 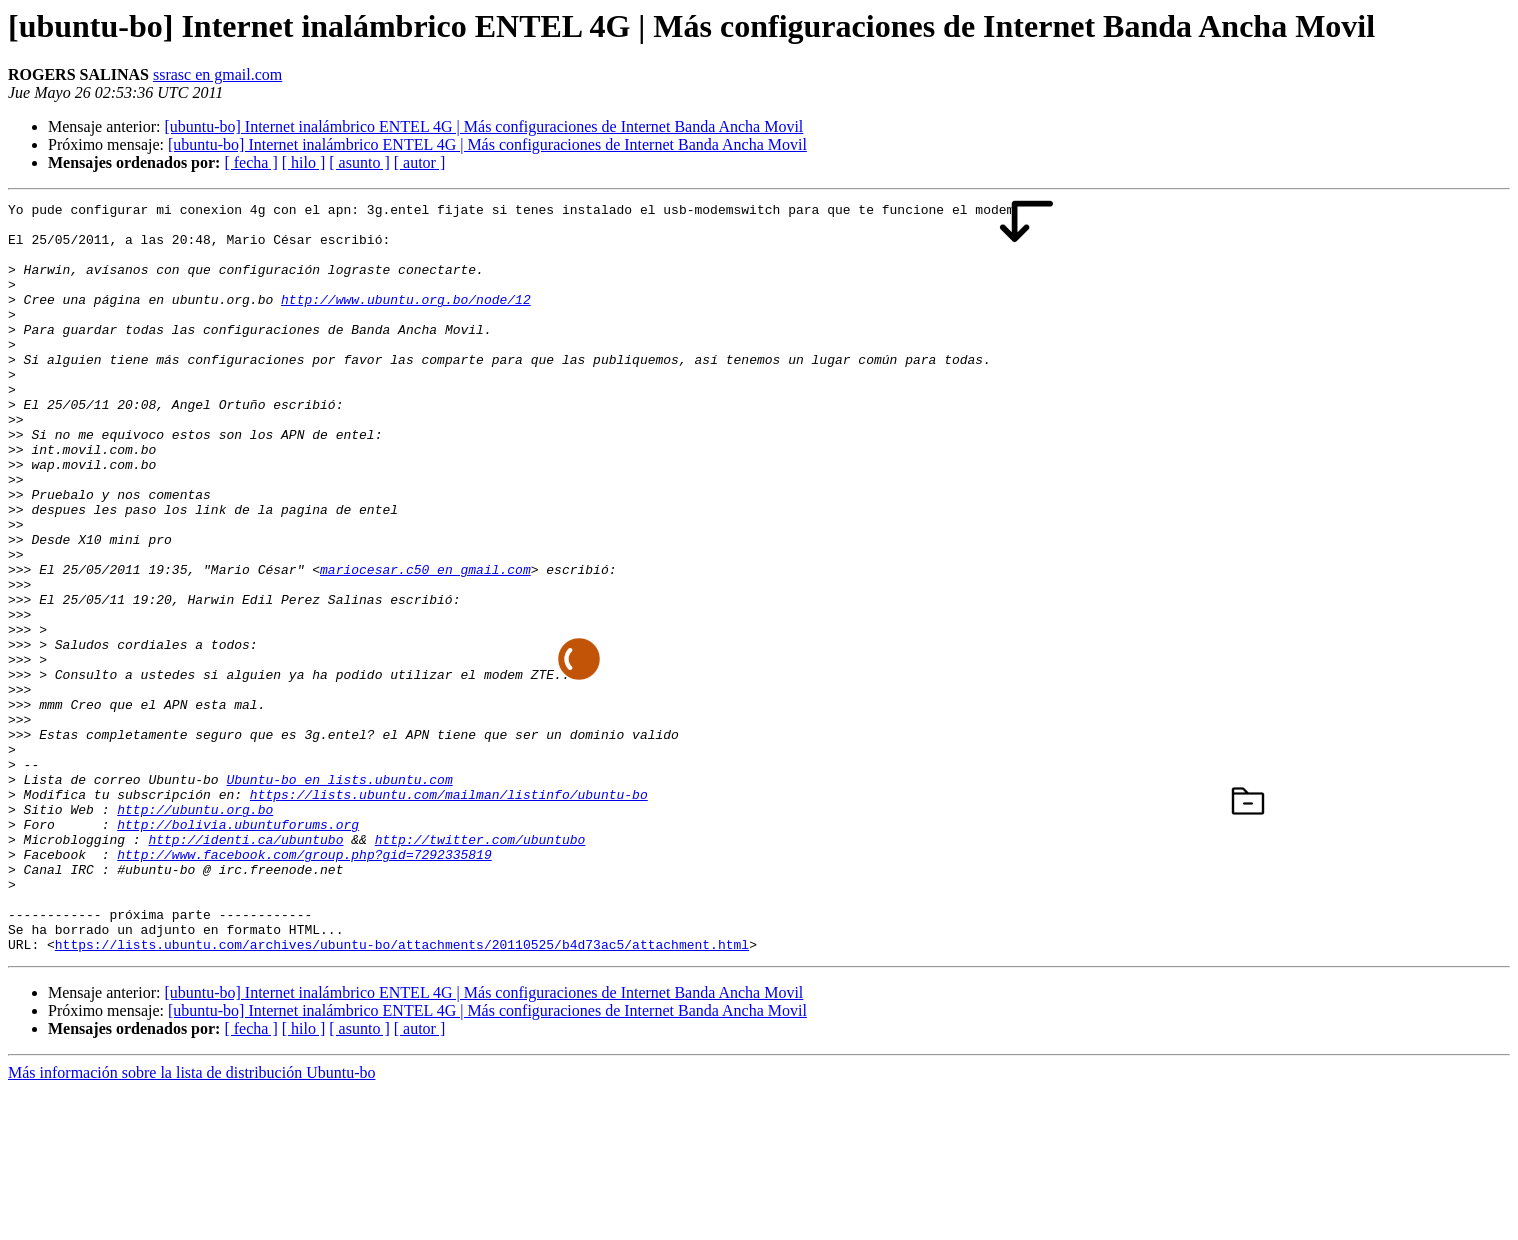 I want to click on navigate back and down in a menu hierarchy, so click(x=1024, y=217).